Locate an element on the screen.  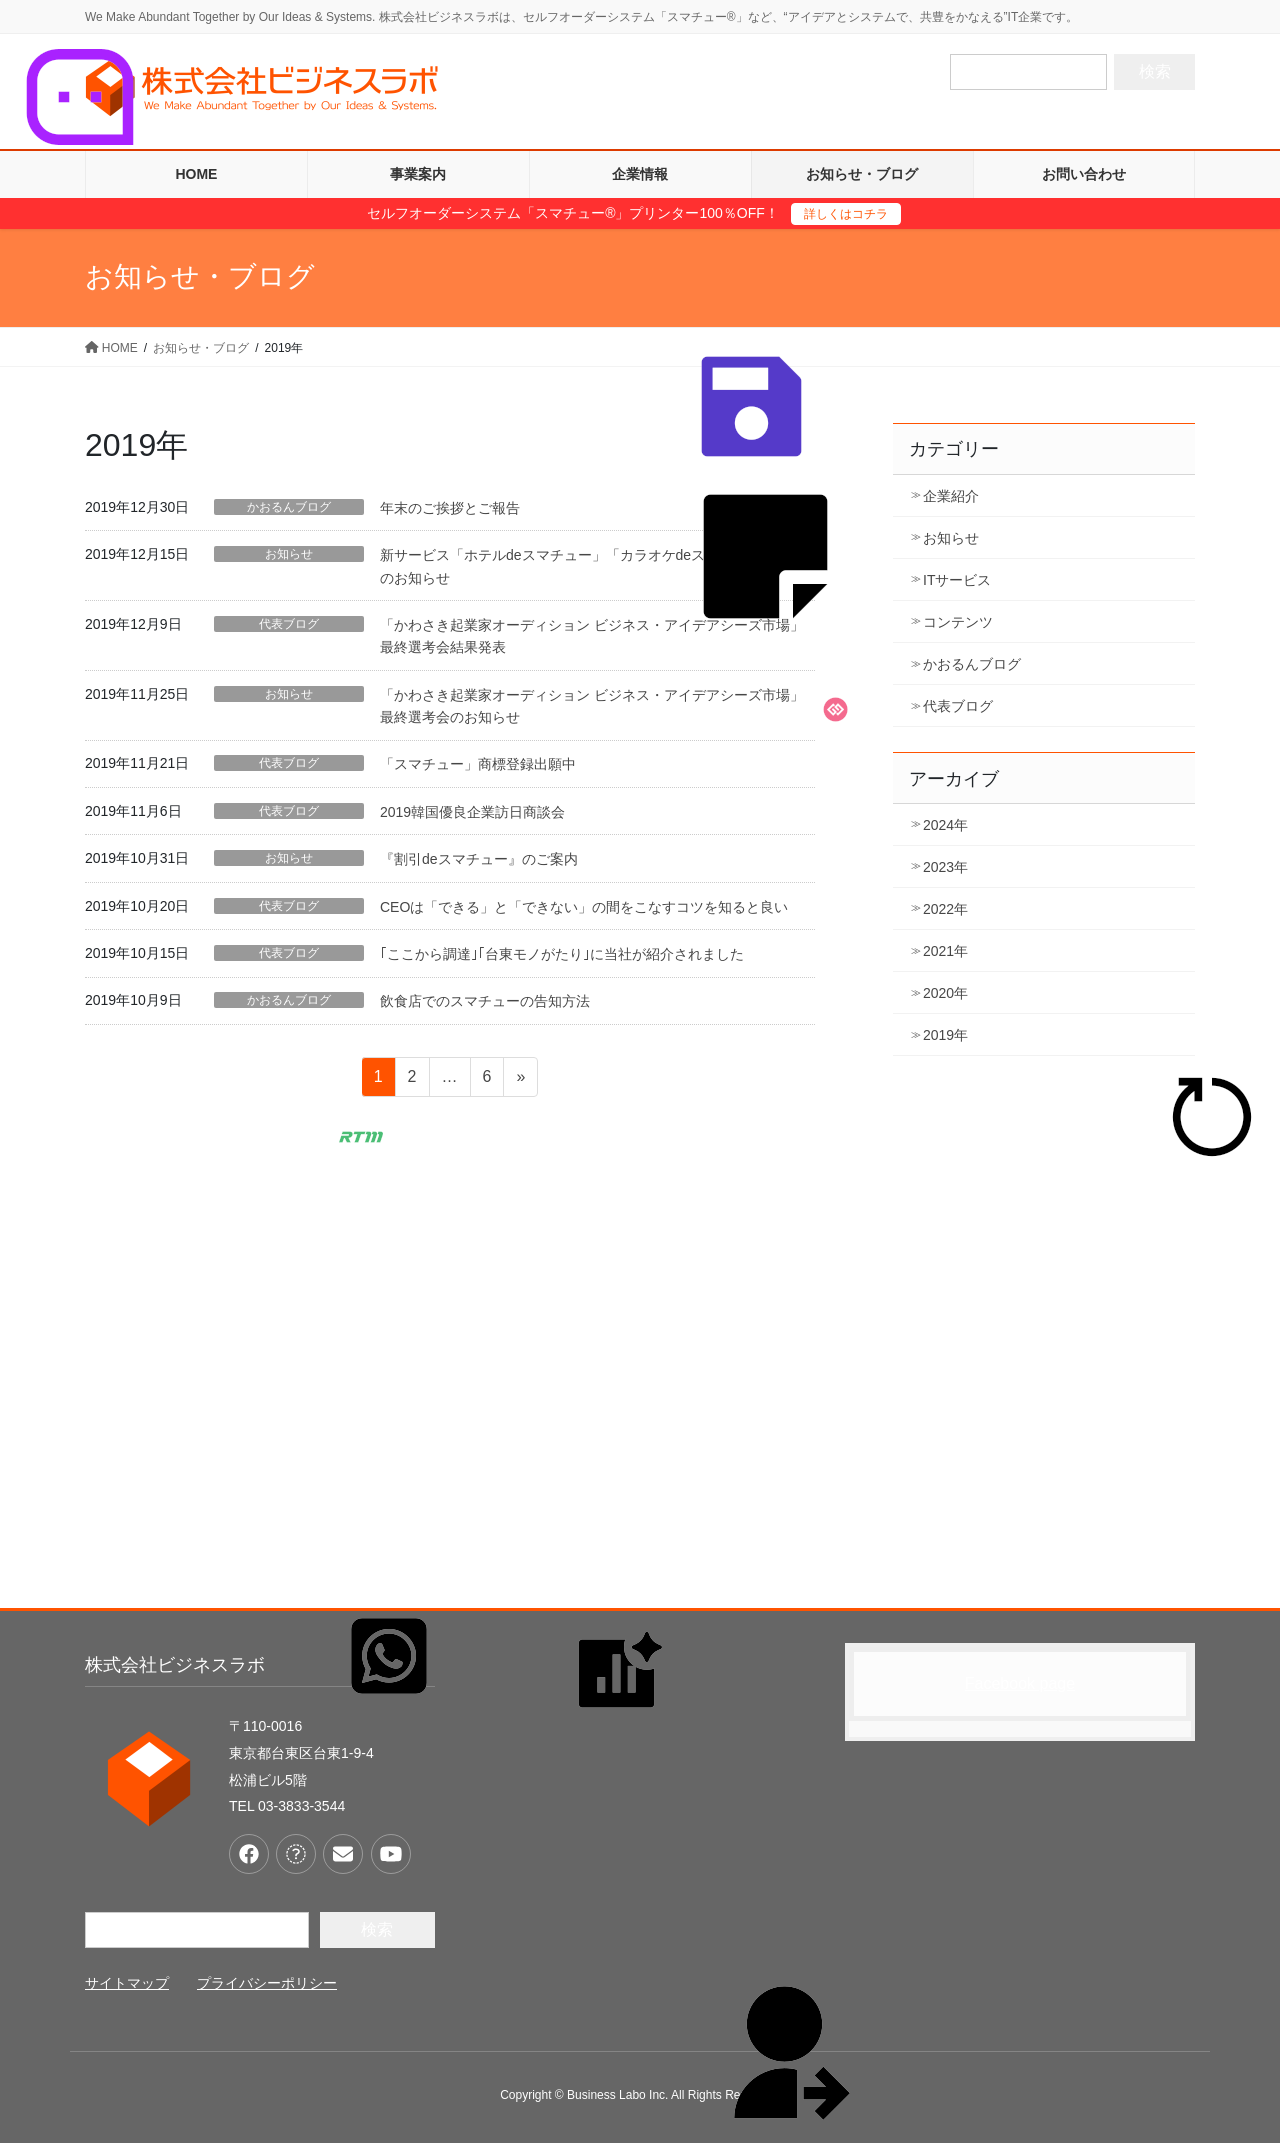
GG.deals logo is located at coordinates (835, 709).